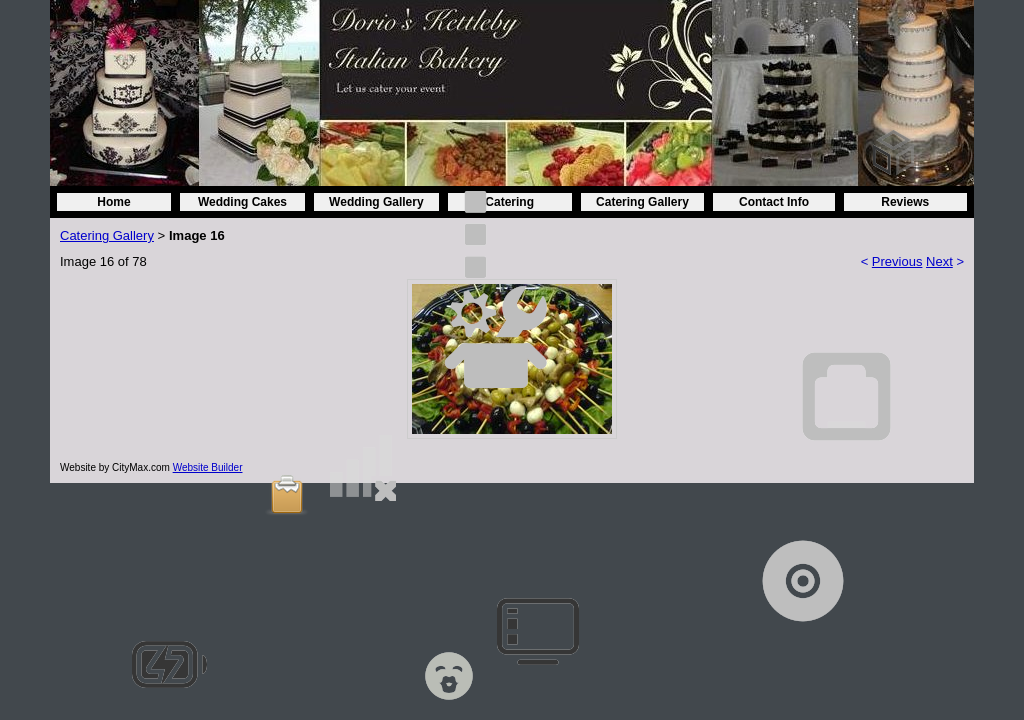  Describe the element at coordinates (363, 468) in the screenshot. I see `indicates no cellular network connection` at that location.